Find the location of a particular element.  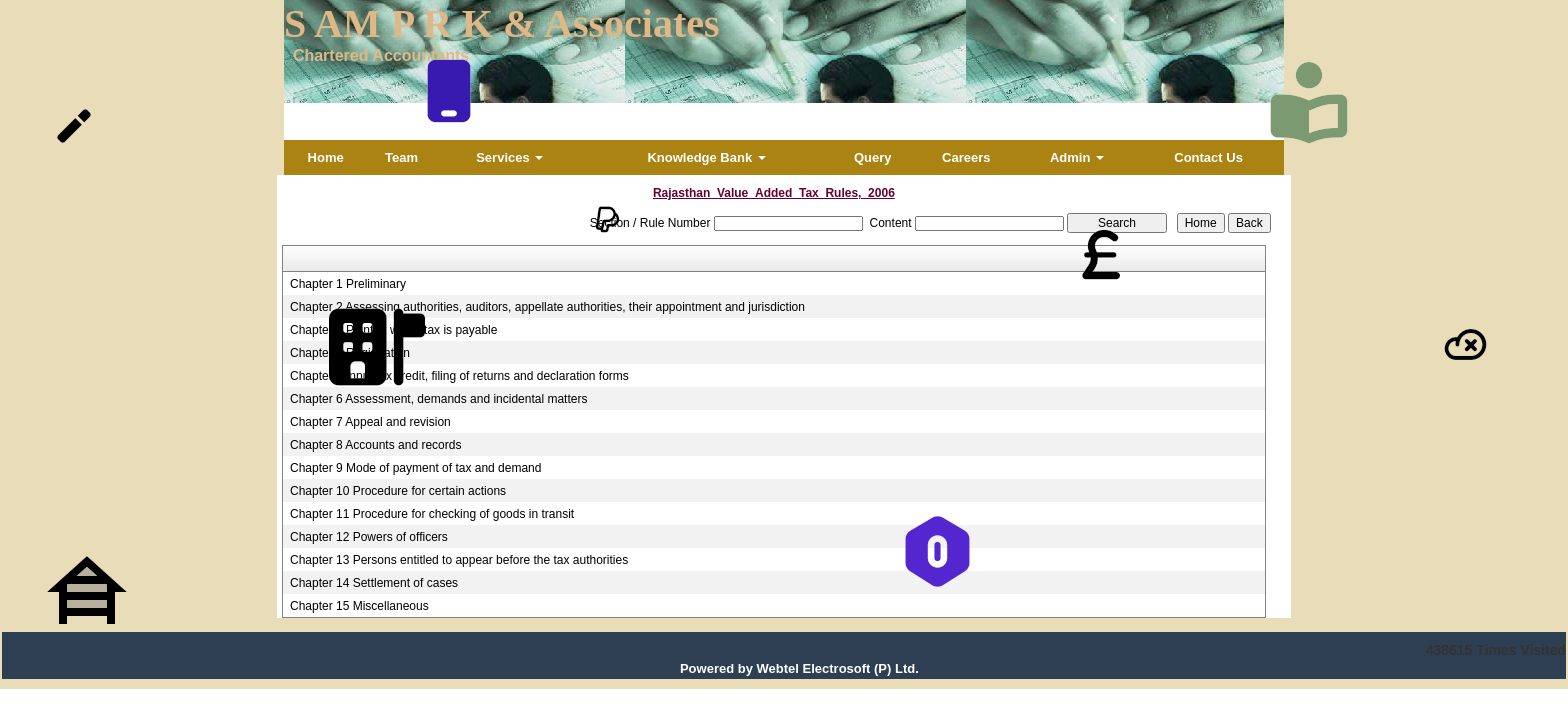

apply auto-enhance or magic edit to content is located at coordinates (74, 126).